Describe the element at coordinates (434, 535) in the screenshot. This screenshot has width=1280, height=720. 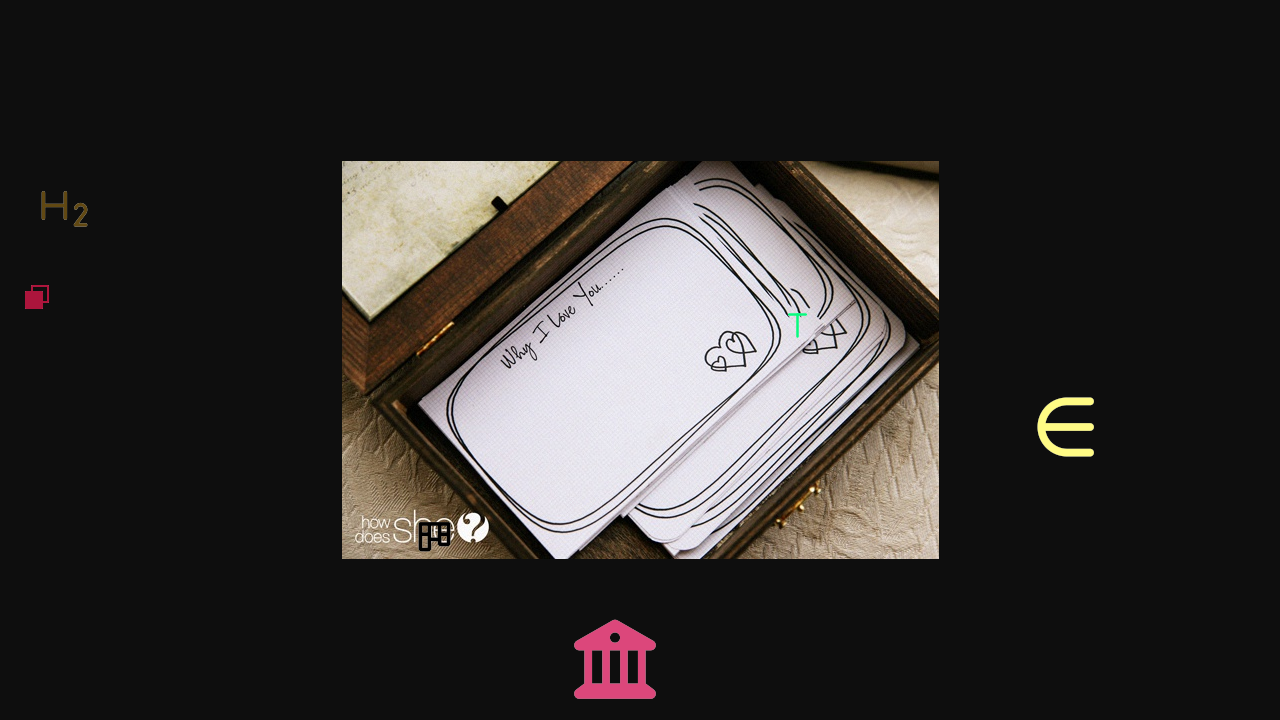
I see `open kanban board view` at that location.